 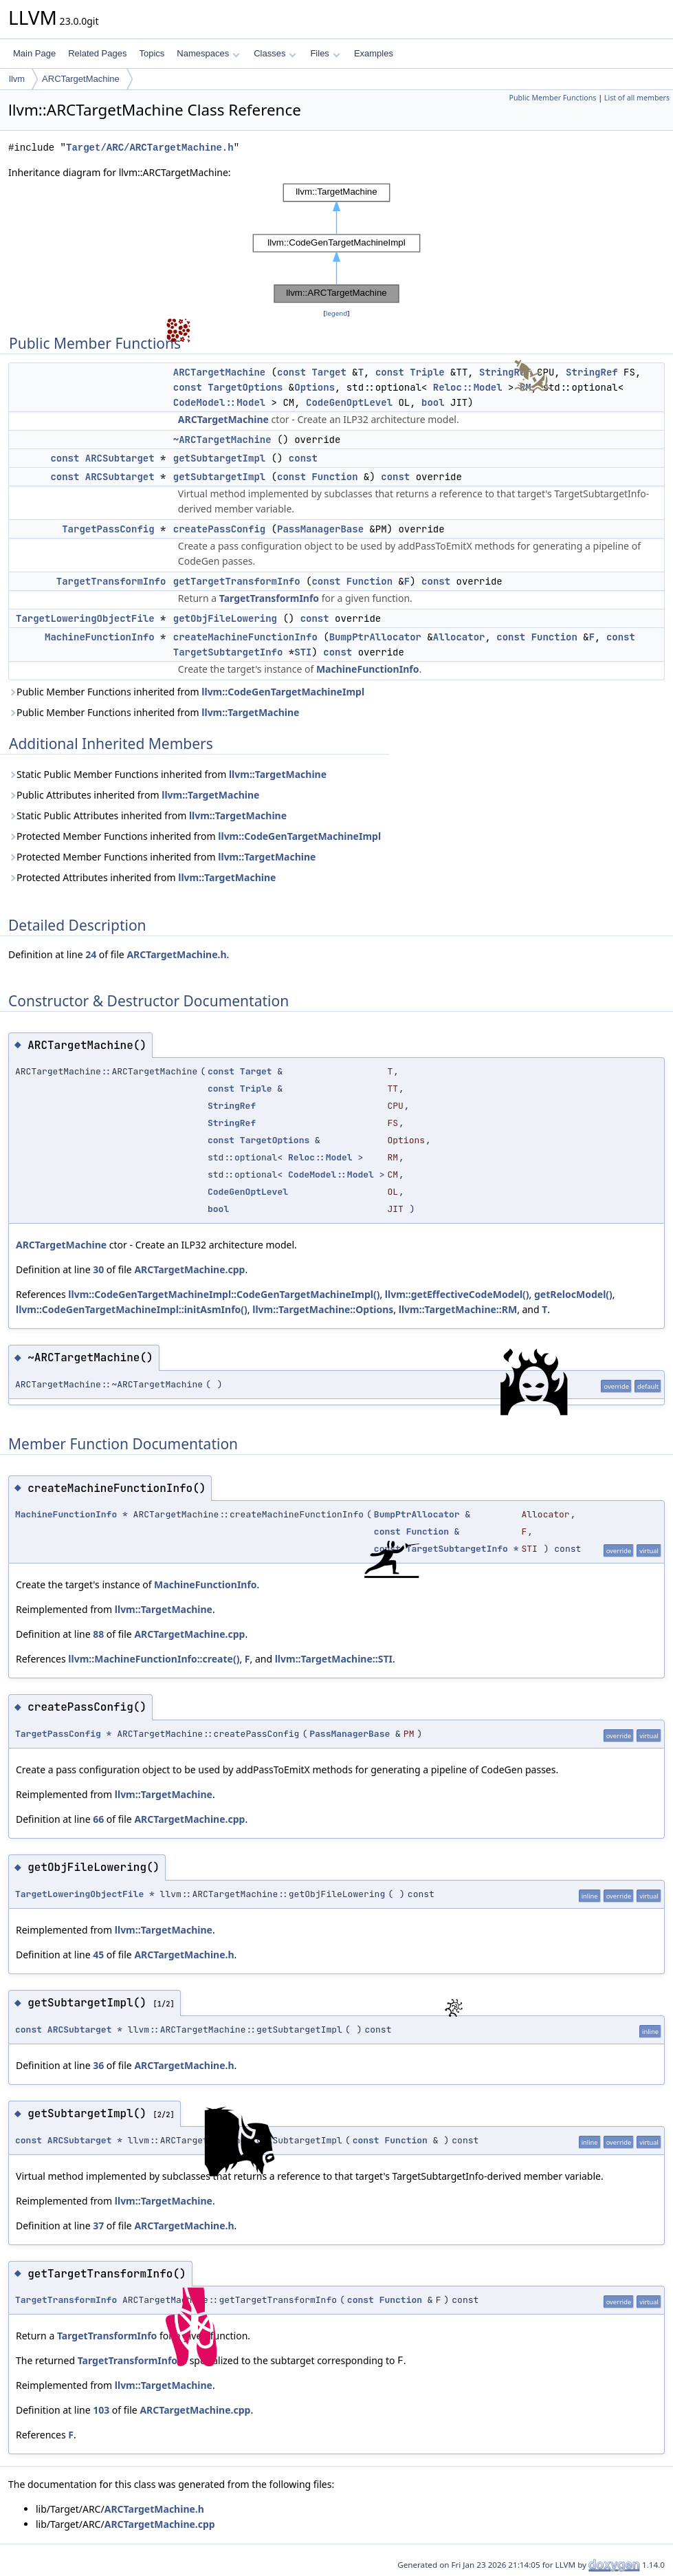 What do you see at coordinates (533, 1381) in the screenshot?
I see `pyromaniac character class or trait indicator` at bounding box center [533, 1381].